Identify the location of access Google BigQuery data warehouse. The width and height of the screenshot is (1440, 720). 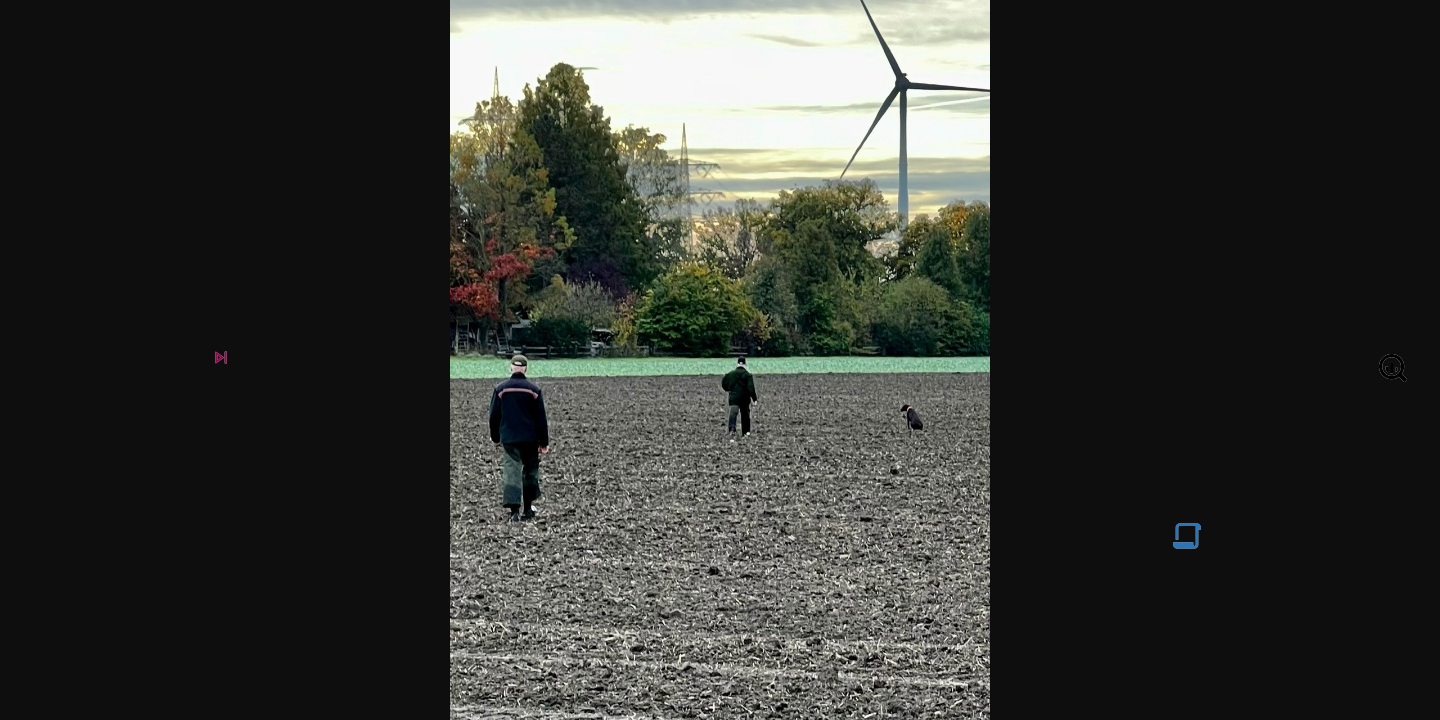
(1393, 368).